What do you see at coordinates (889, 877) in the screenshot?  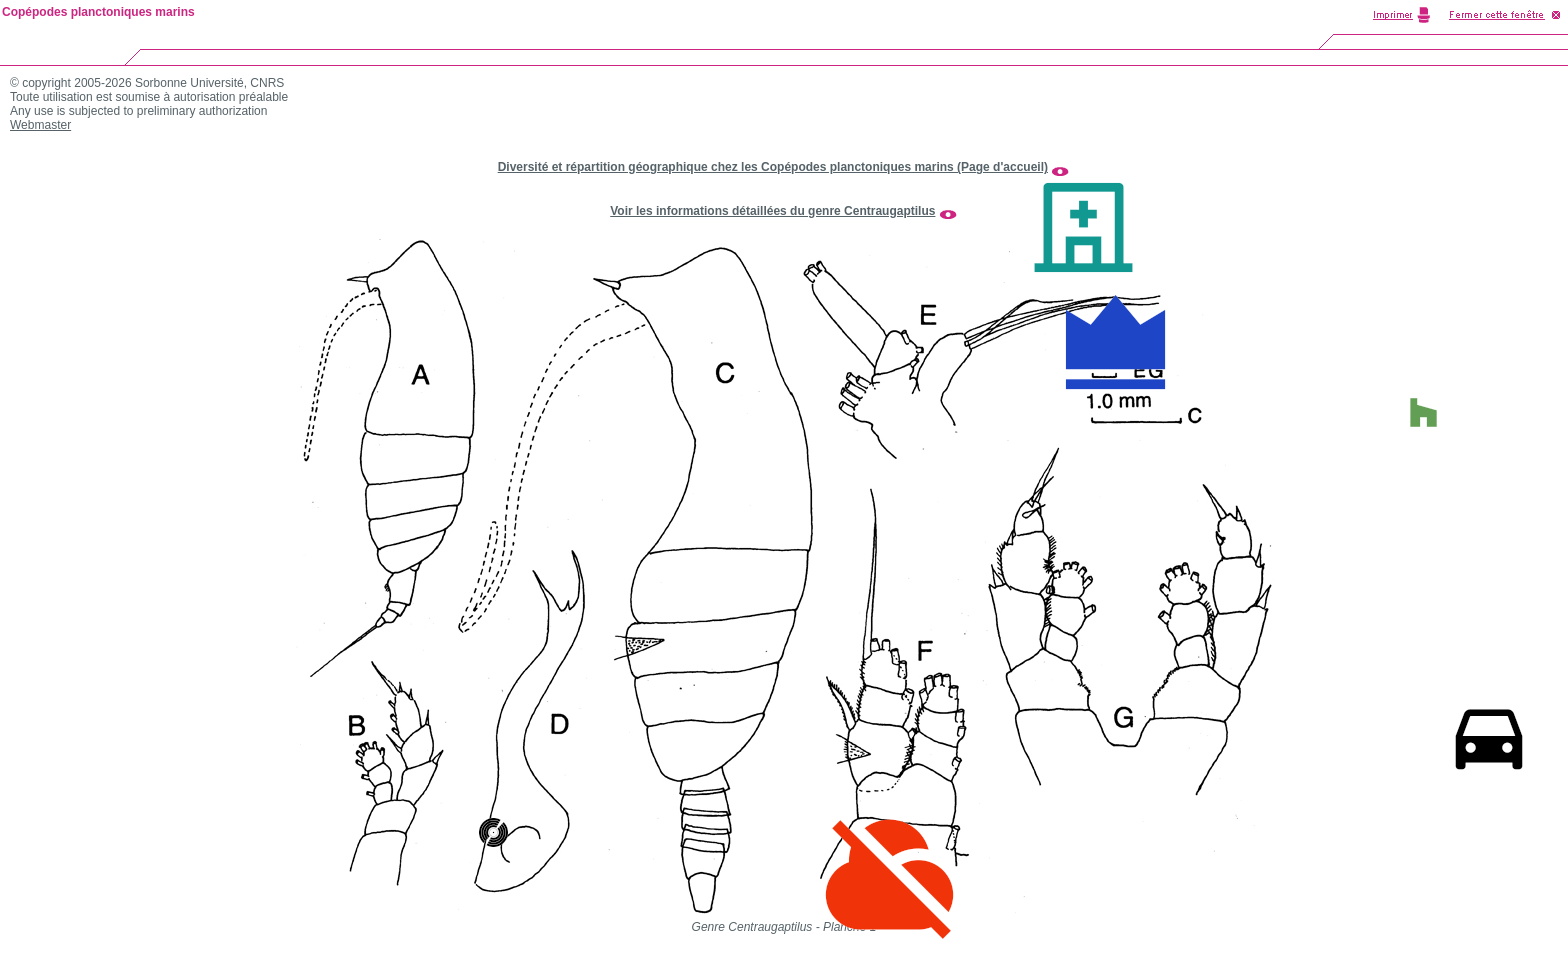 I see `cloud sync is disabled or unavailable` at bounding box center [889, 877].